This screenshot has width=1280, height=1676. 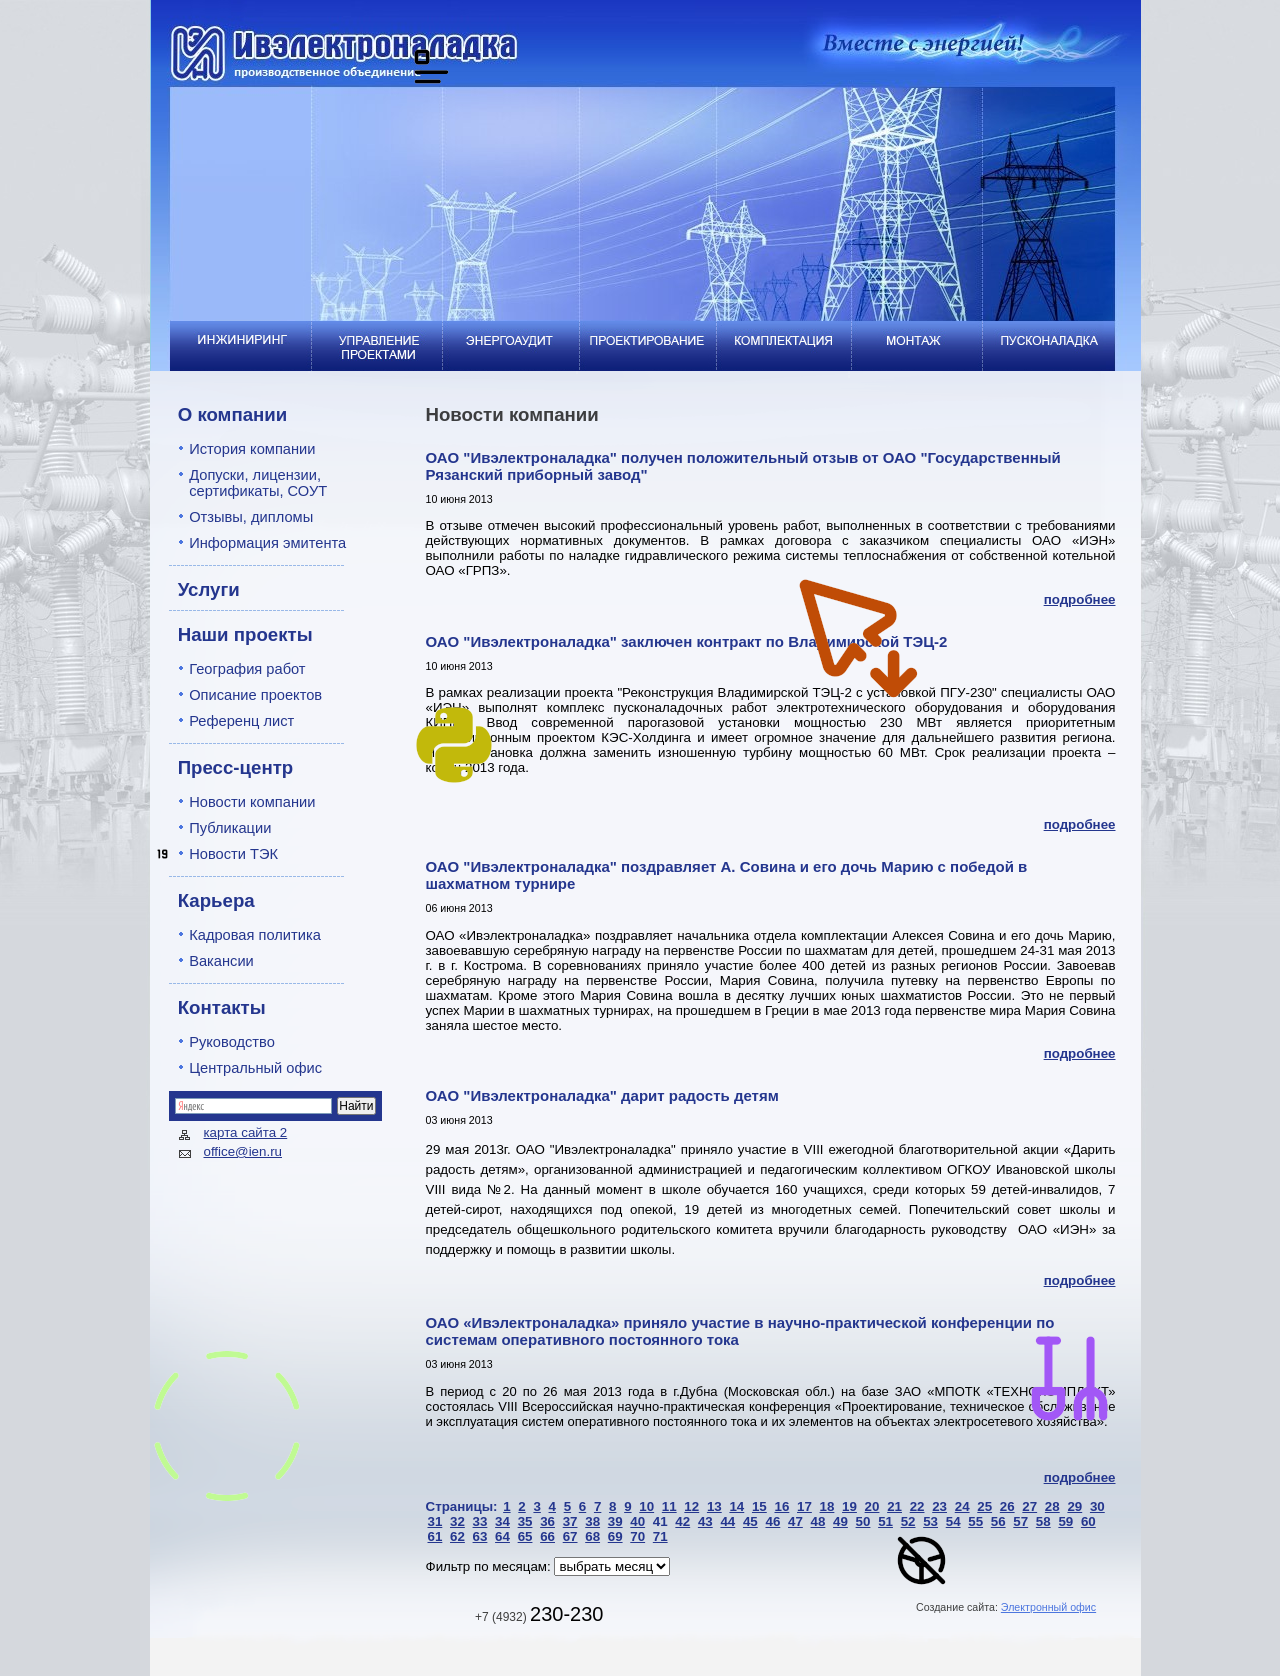 I want to click on indicates 19 items or notifications, so click(x=162, y=854).